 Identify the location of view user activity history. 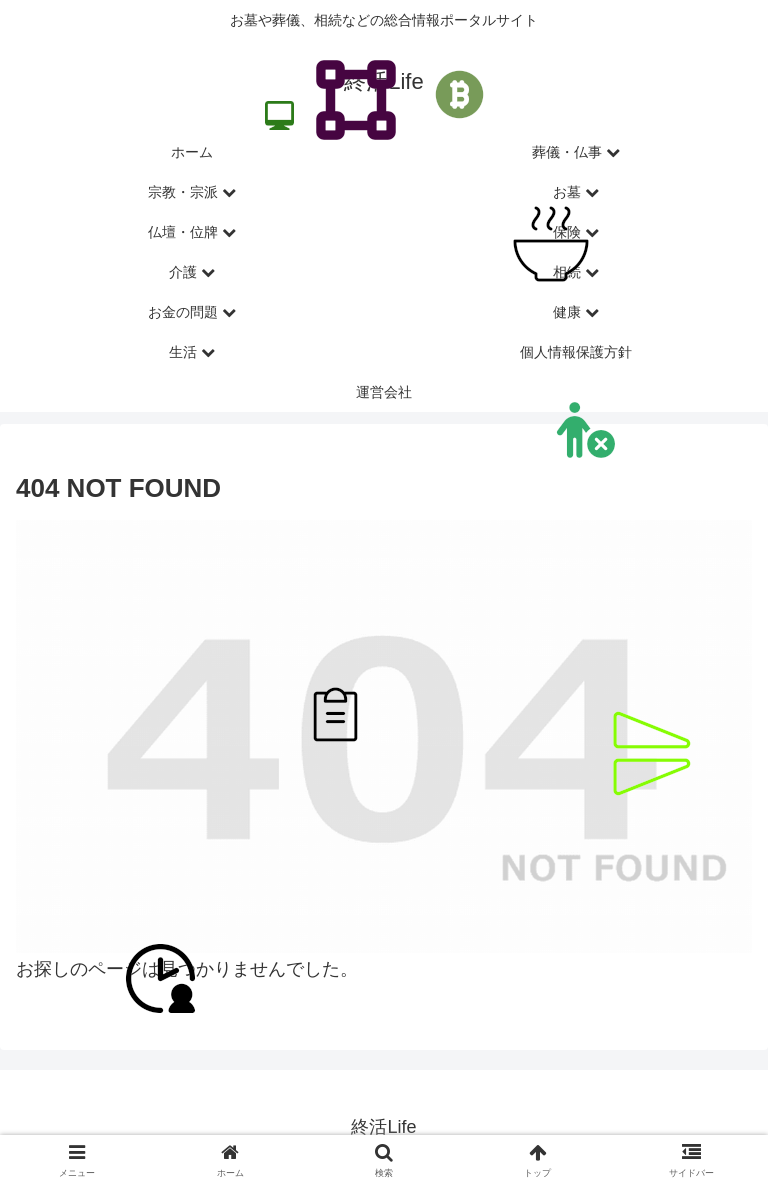
(160, 978).